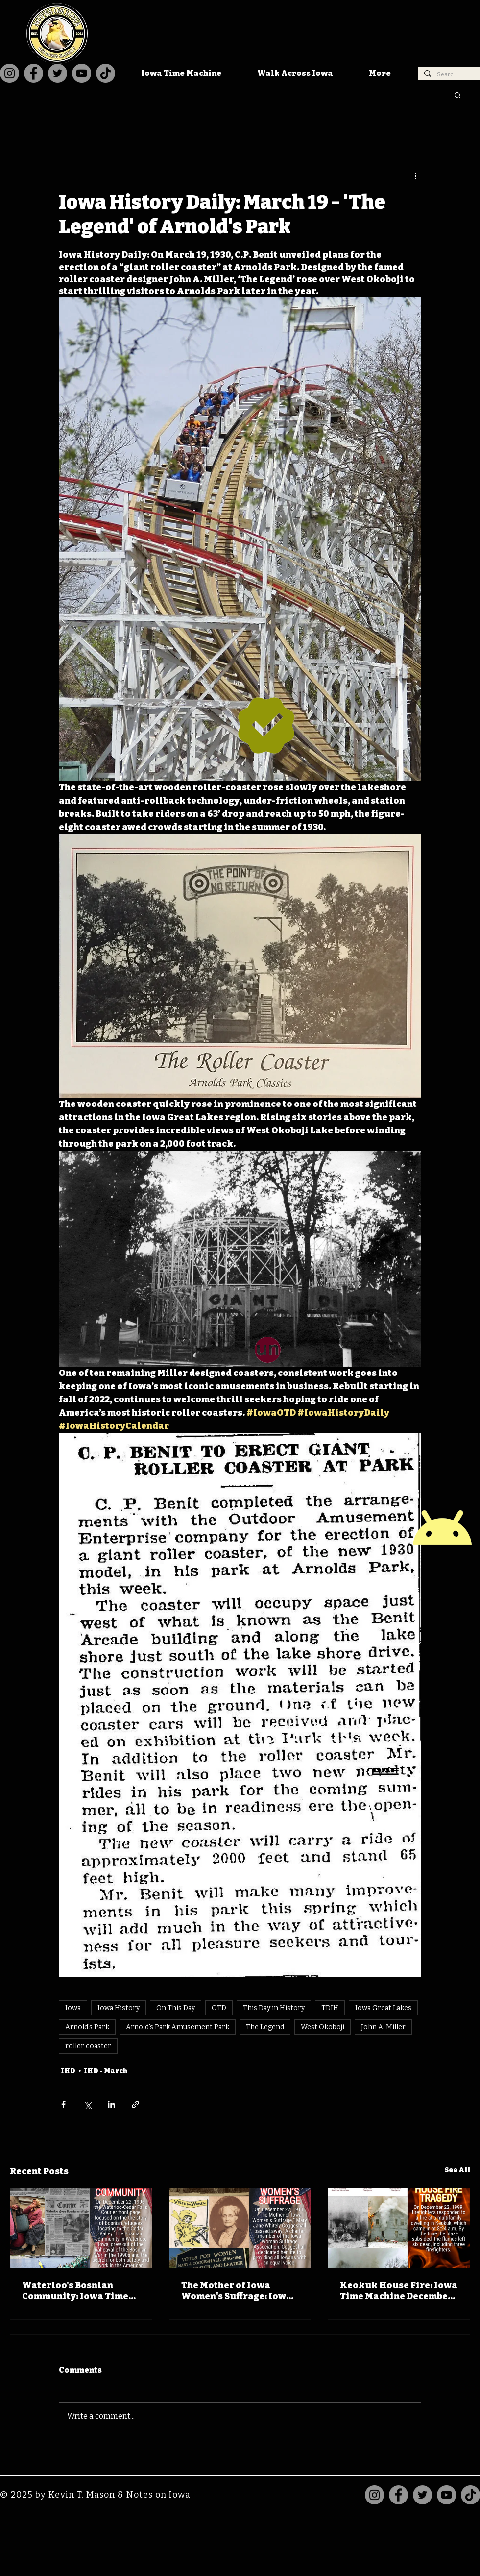  What do you see at coordinates (266, 725) in the screenshot?
I see `indicates a verified account or profile` at bounding box center [266, 725].